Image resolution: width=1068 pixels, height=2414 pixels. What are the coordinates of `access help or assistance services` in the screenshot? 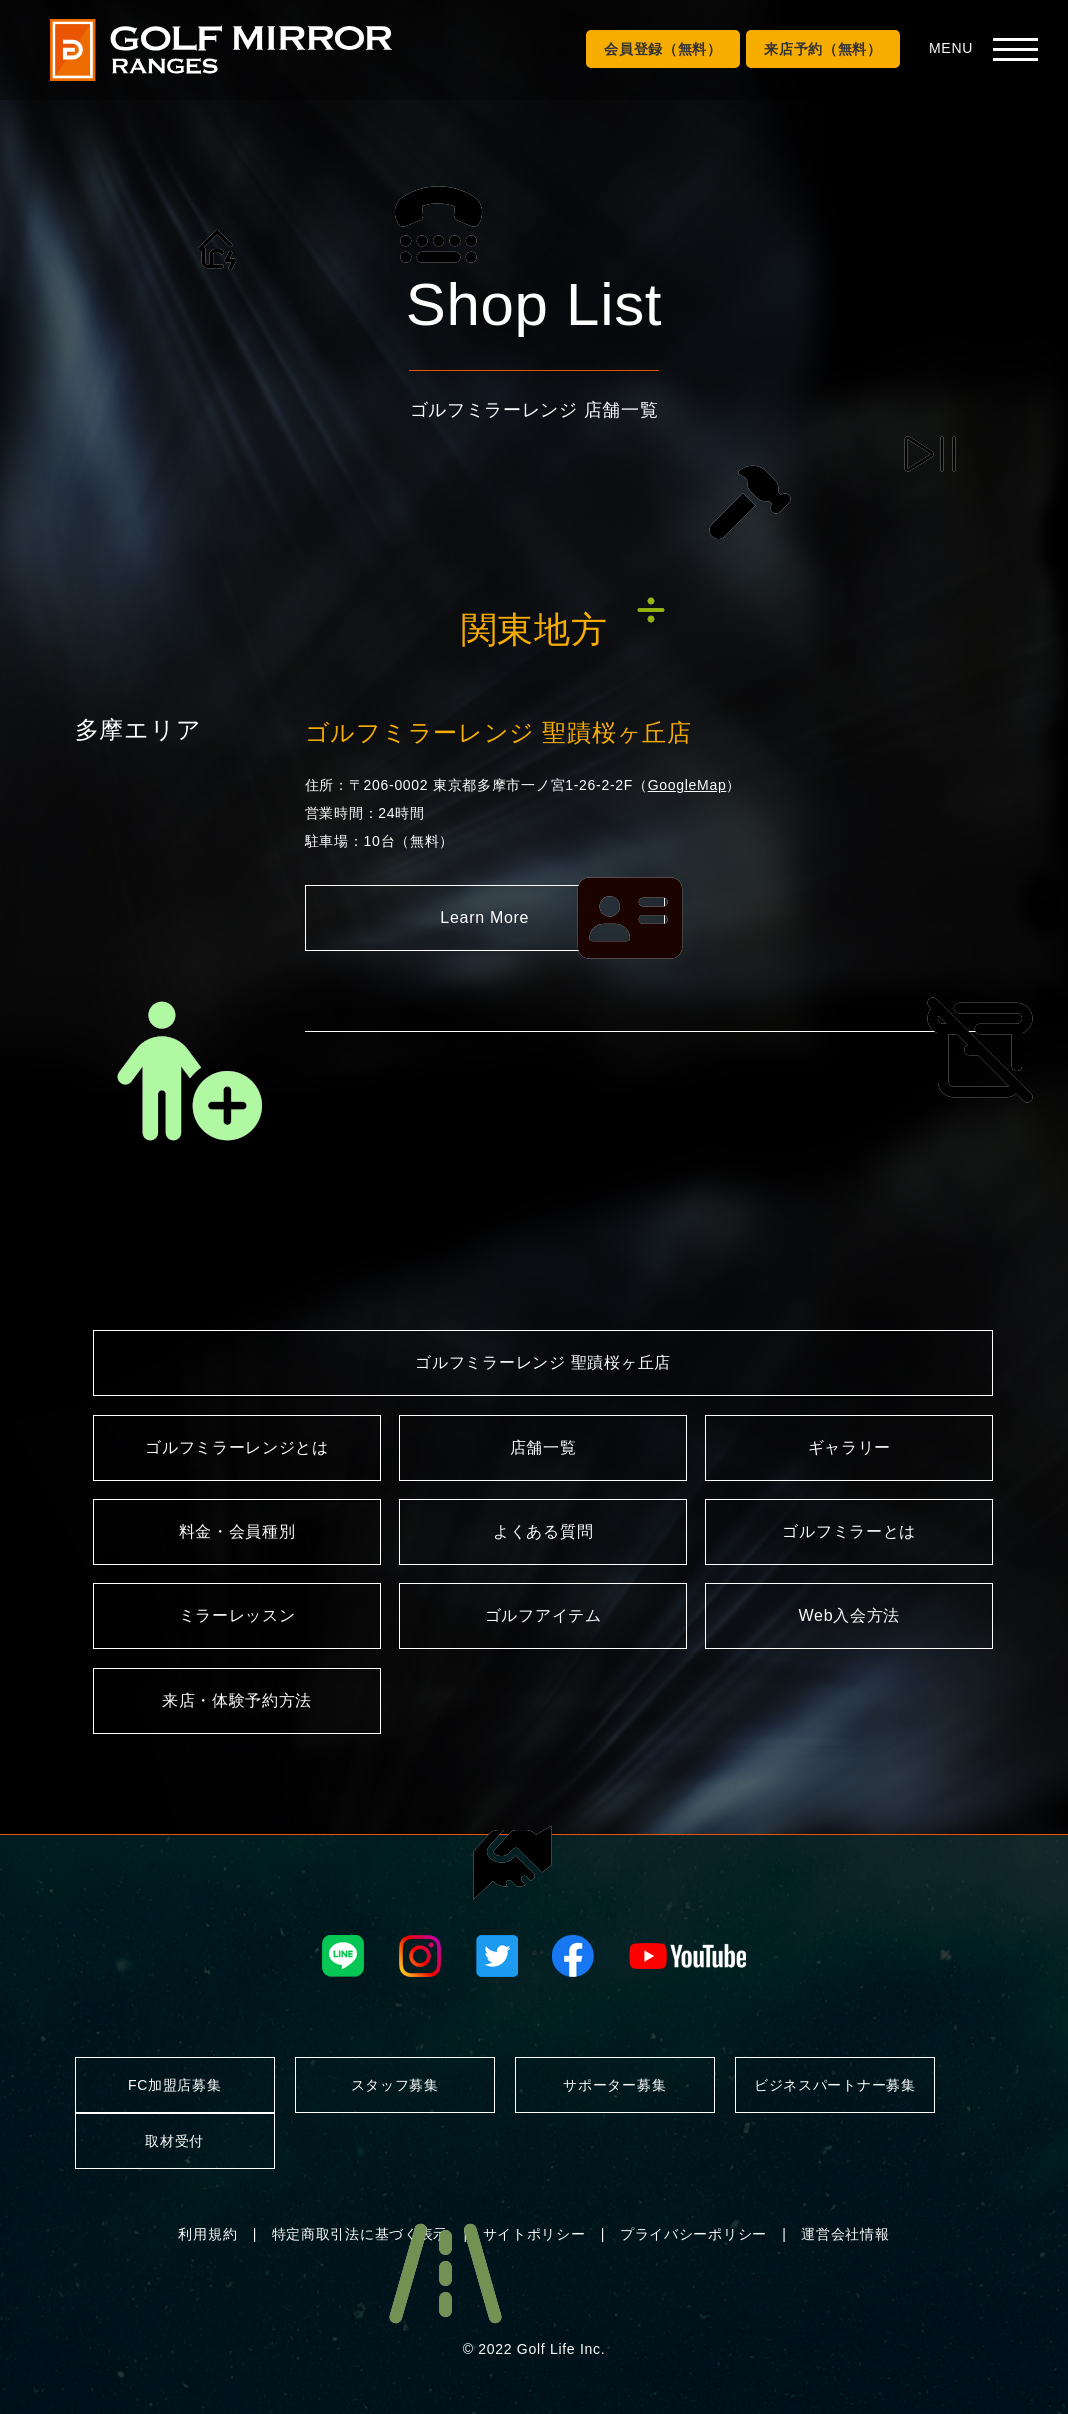 It's located at (512, 1860).